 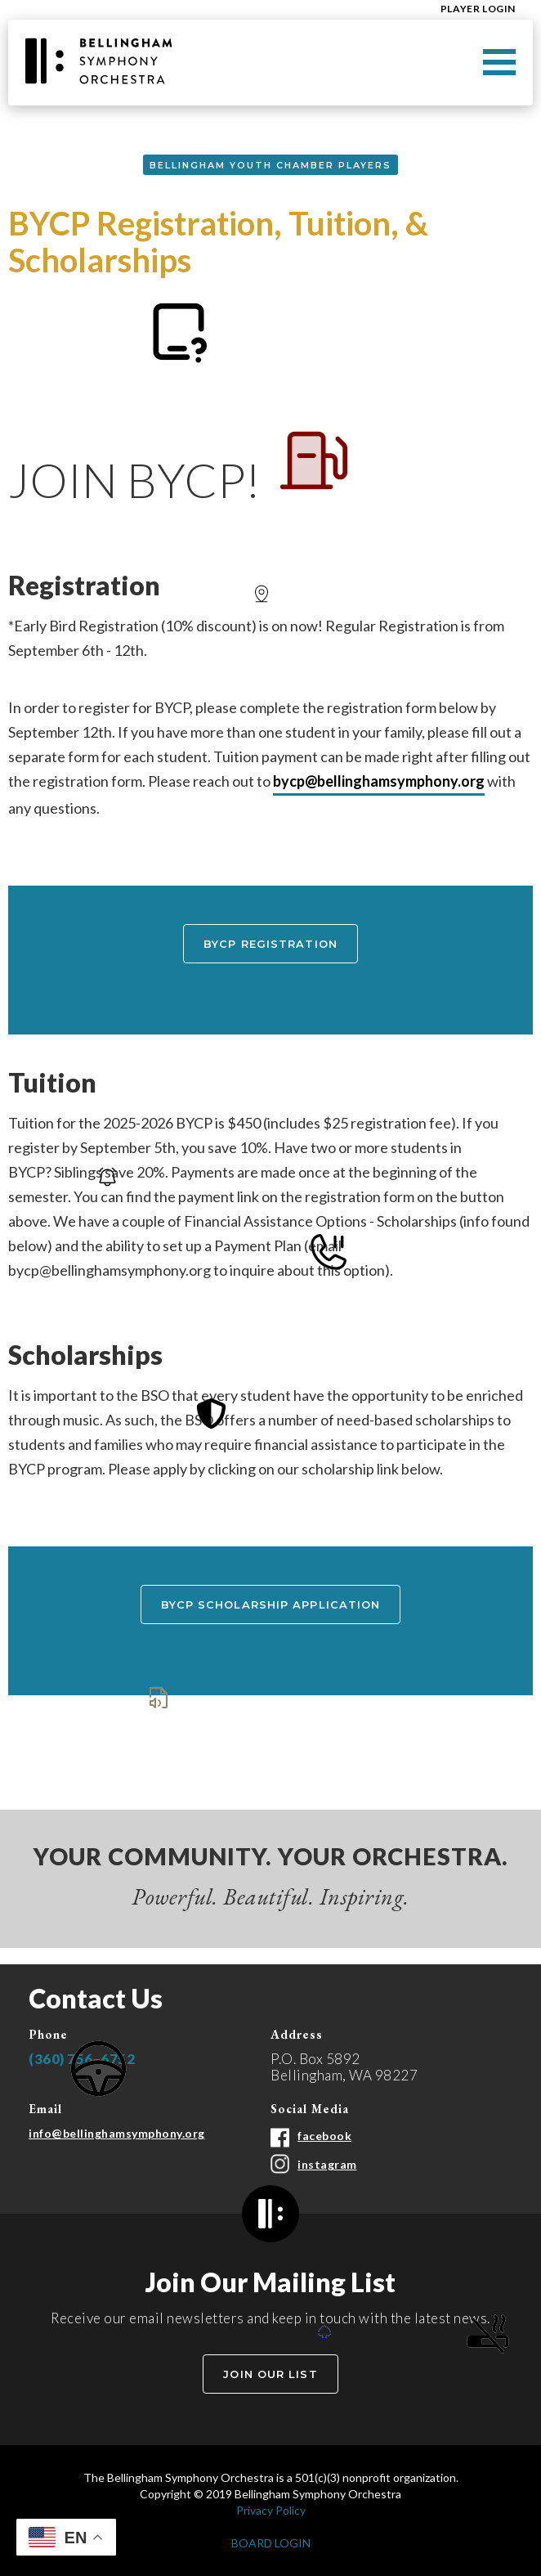 What do you see at coordinates (159, 1698) in the screenshot?
I see `open an audio file` at bounding box center [159, 1698].